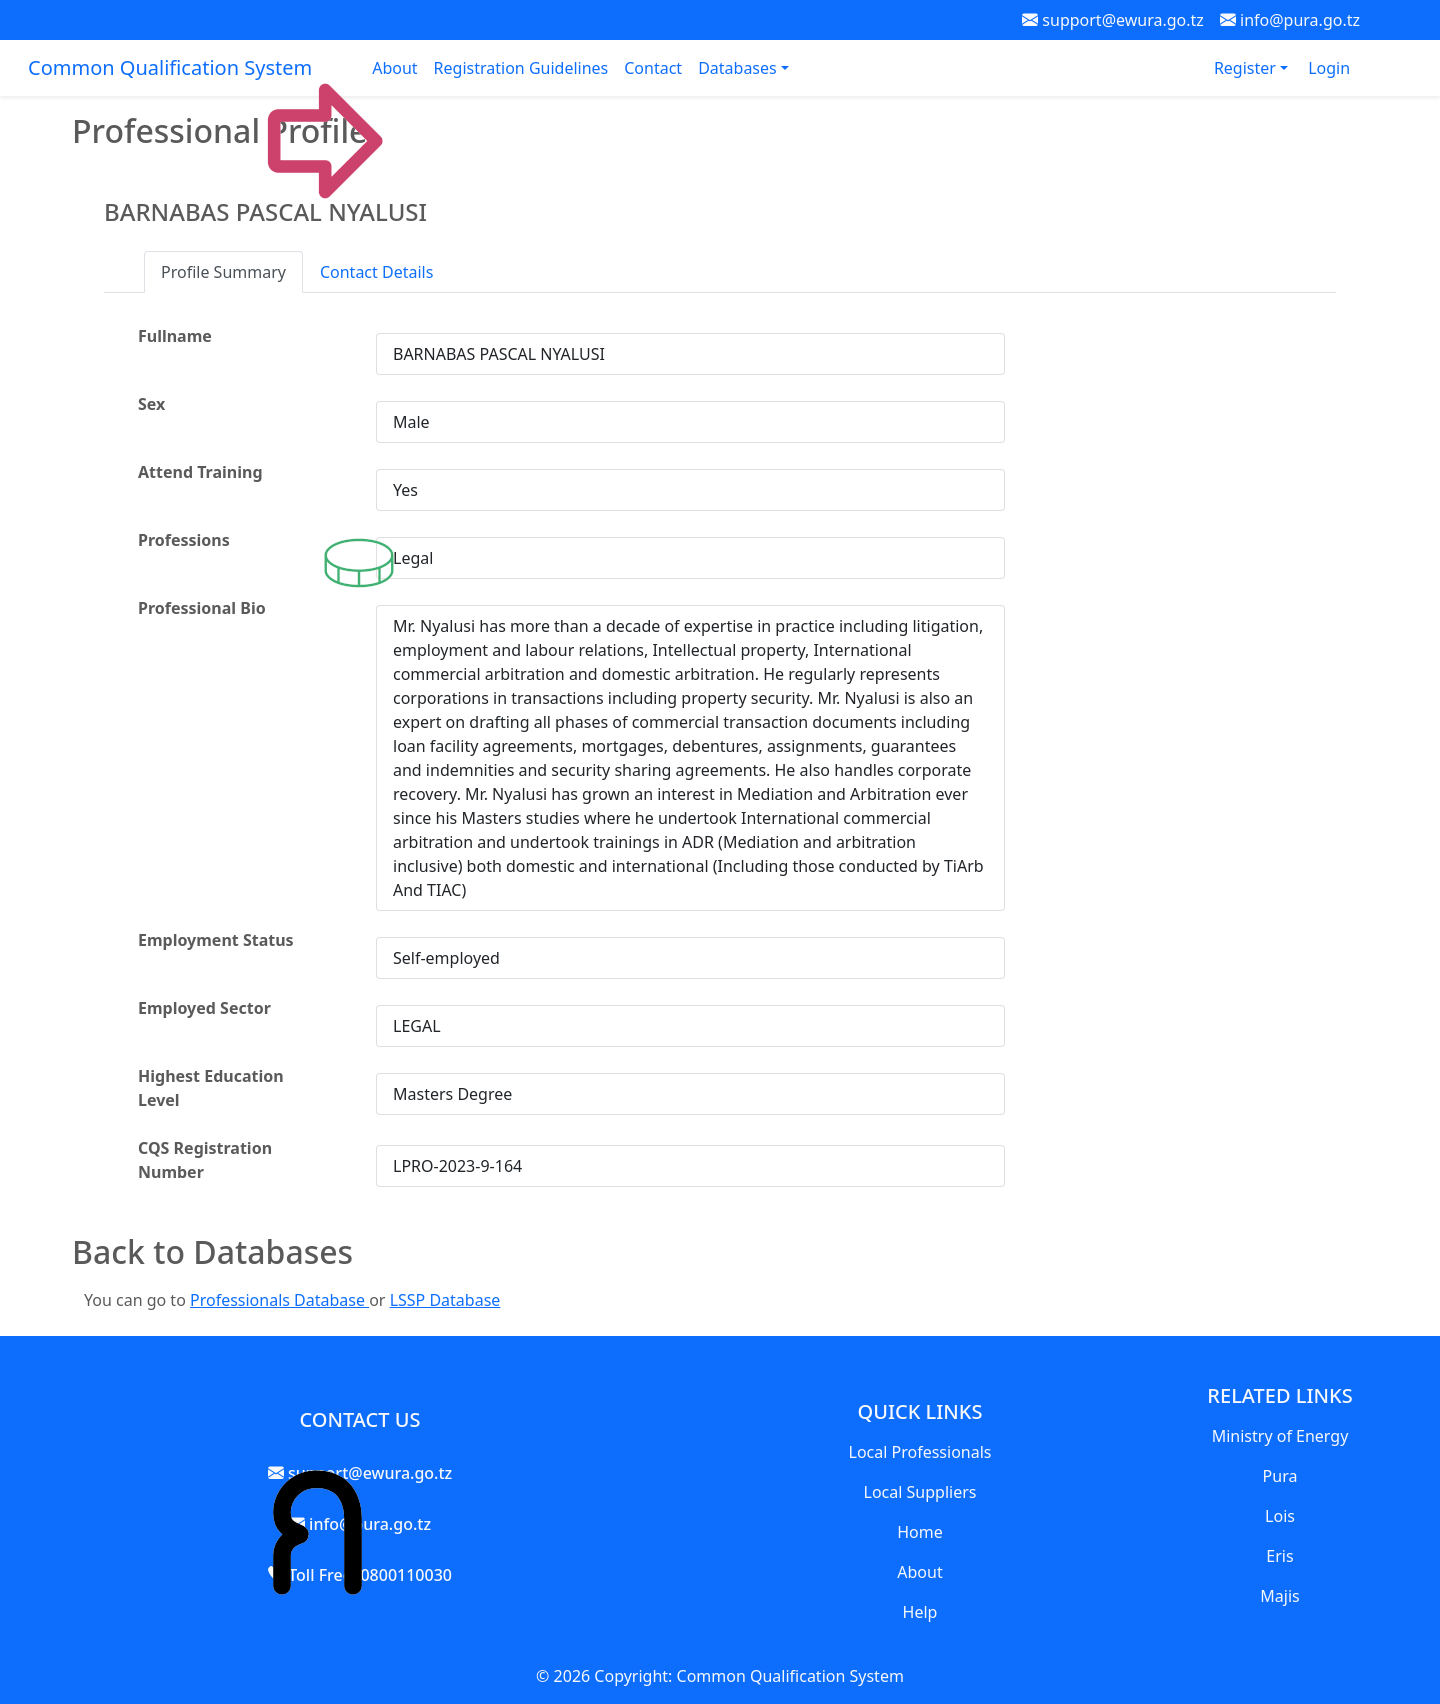  I want to click on view your coin balance or currency, so click(359, 563).